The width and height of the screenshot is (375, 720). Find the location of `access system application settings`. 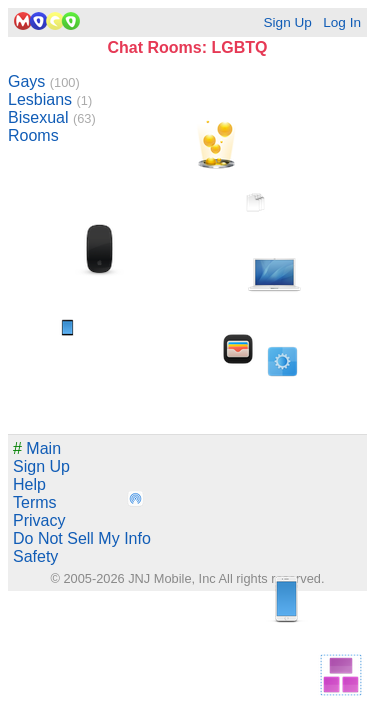

access system application settings is located at coordinates (282, 361).